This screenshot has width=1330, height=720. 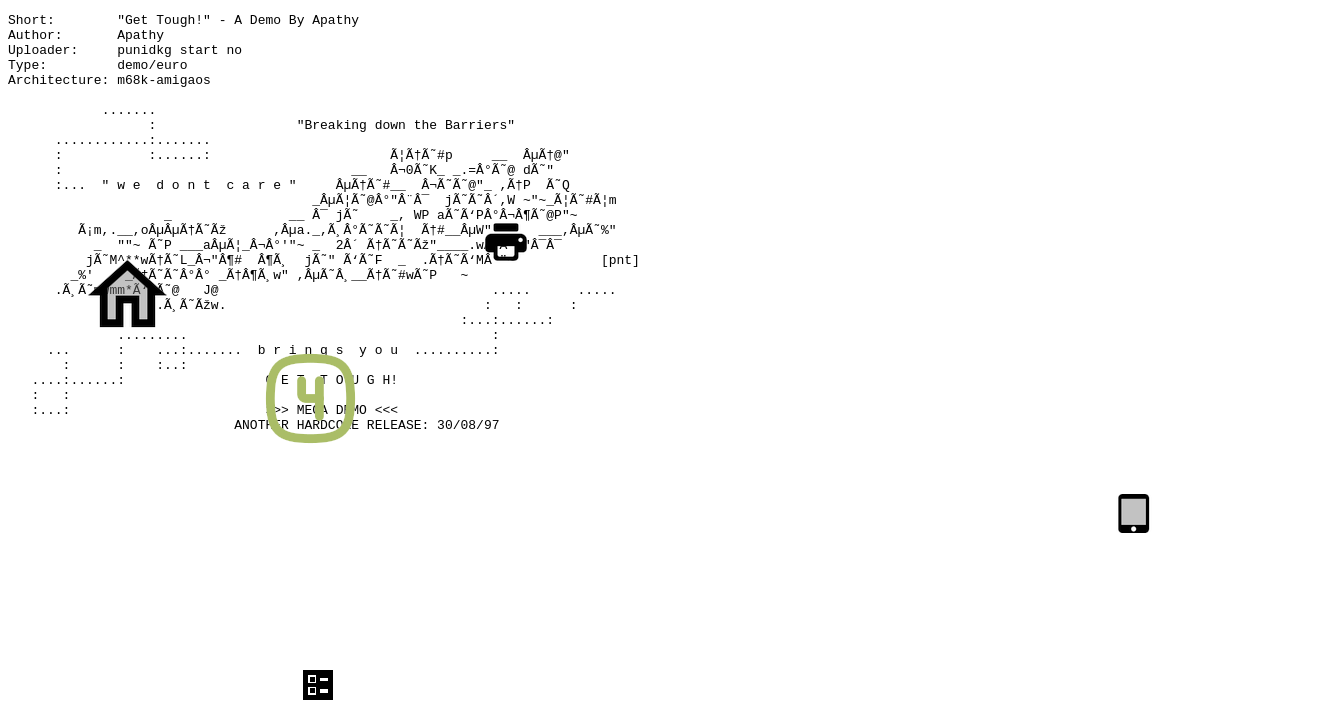 I want to click on indicates step 4 in a multi-step process, so click(x=310, y=398).